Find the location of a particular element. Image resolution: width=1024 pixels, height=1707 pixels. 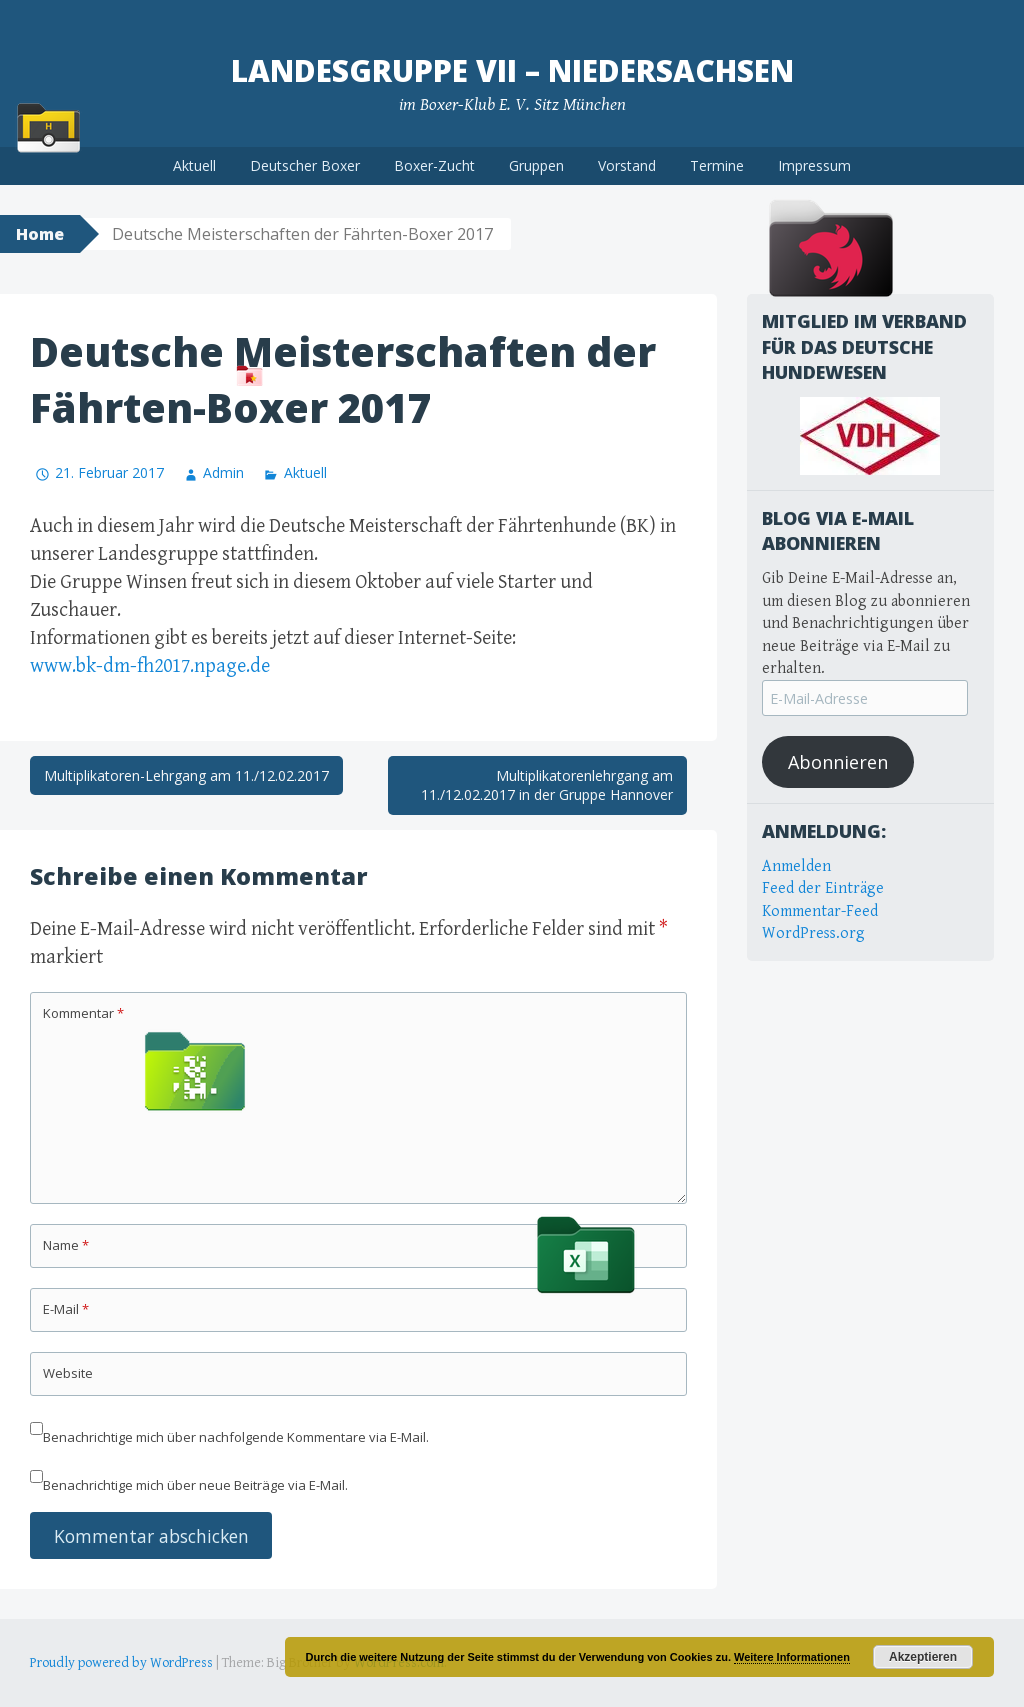

open folder containing excel spreadsheets is located at coordinates (585, 1257).